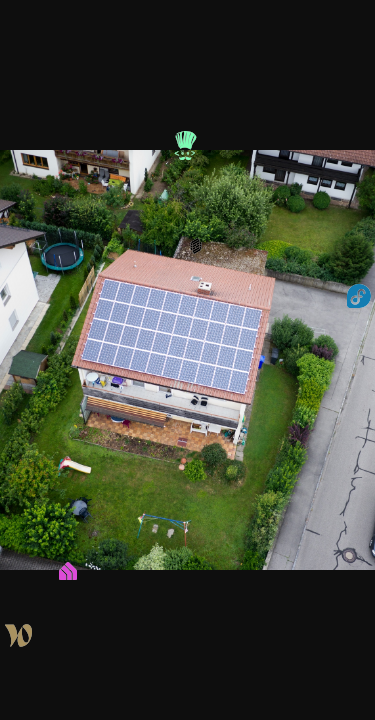 The width and height of the screenshot is (375, 720). I want to click on visit codechef competitive programming platform, so click(185, 145).